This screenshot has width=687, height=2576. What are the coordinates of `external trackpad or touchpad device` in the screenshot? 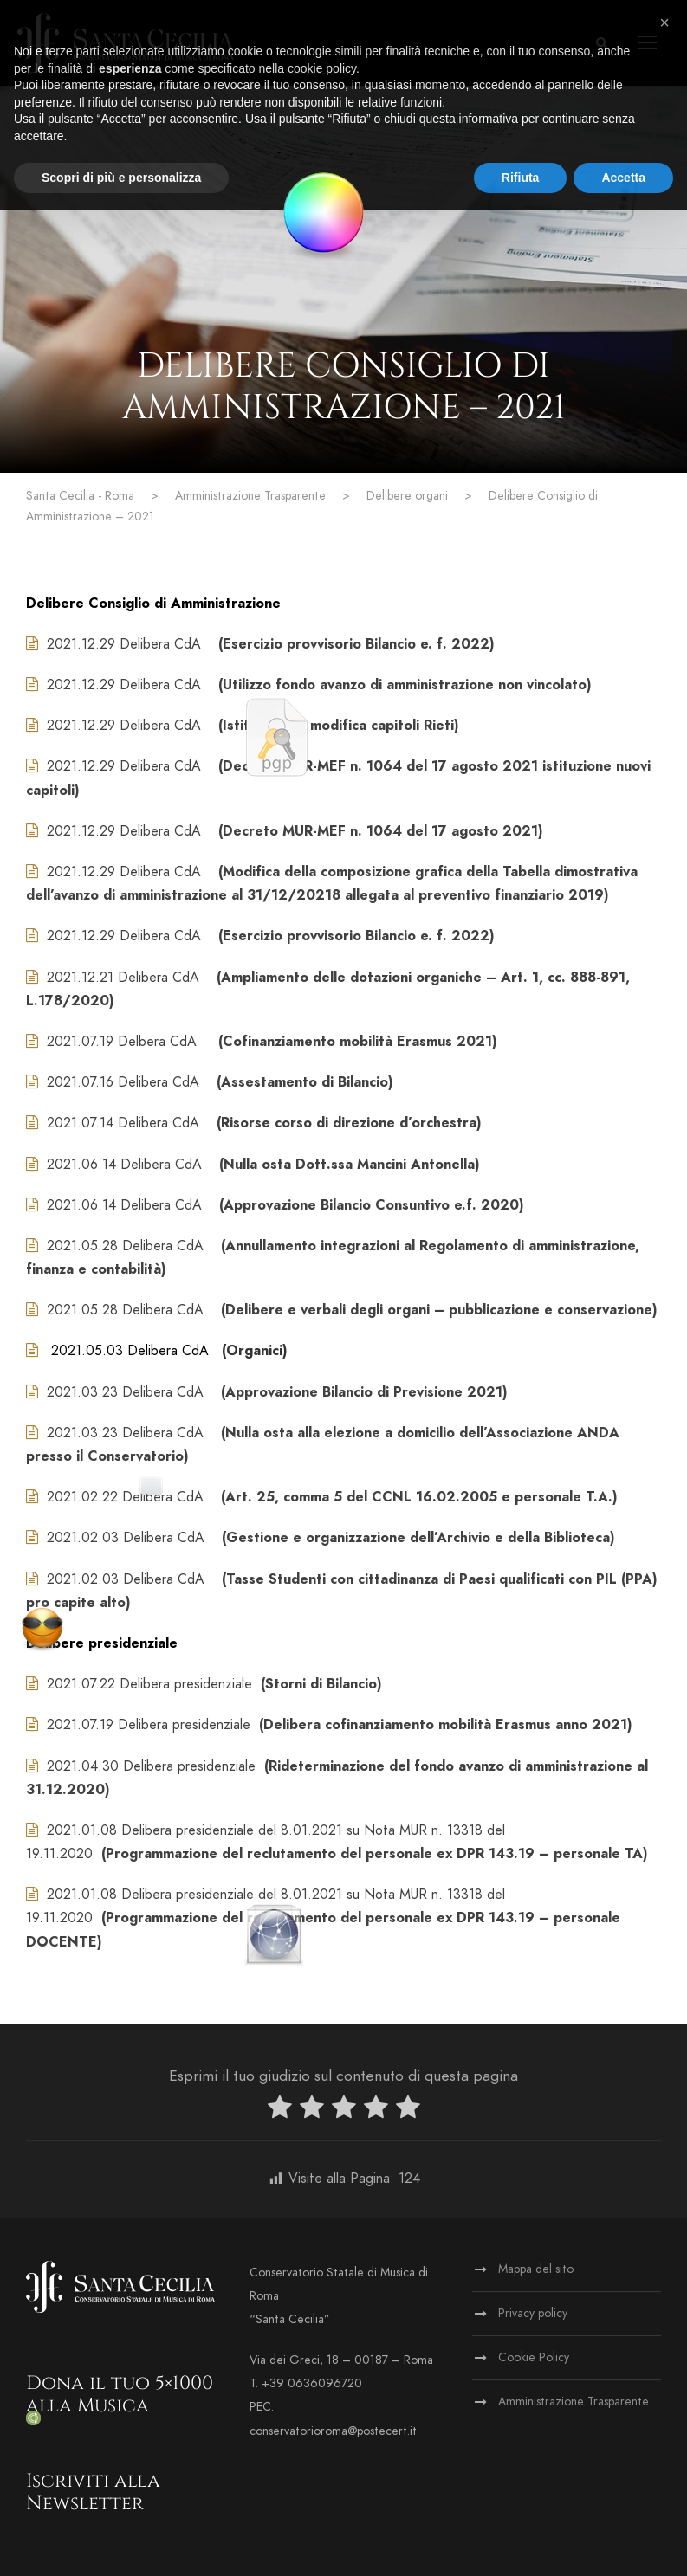 It's located at (151, 1485).